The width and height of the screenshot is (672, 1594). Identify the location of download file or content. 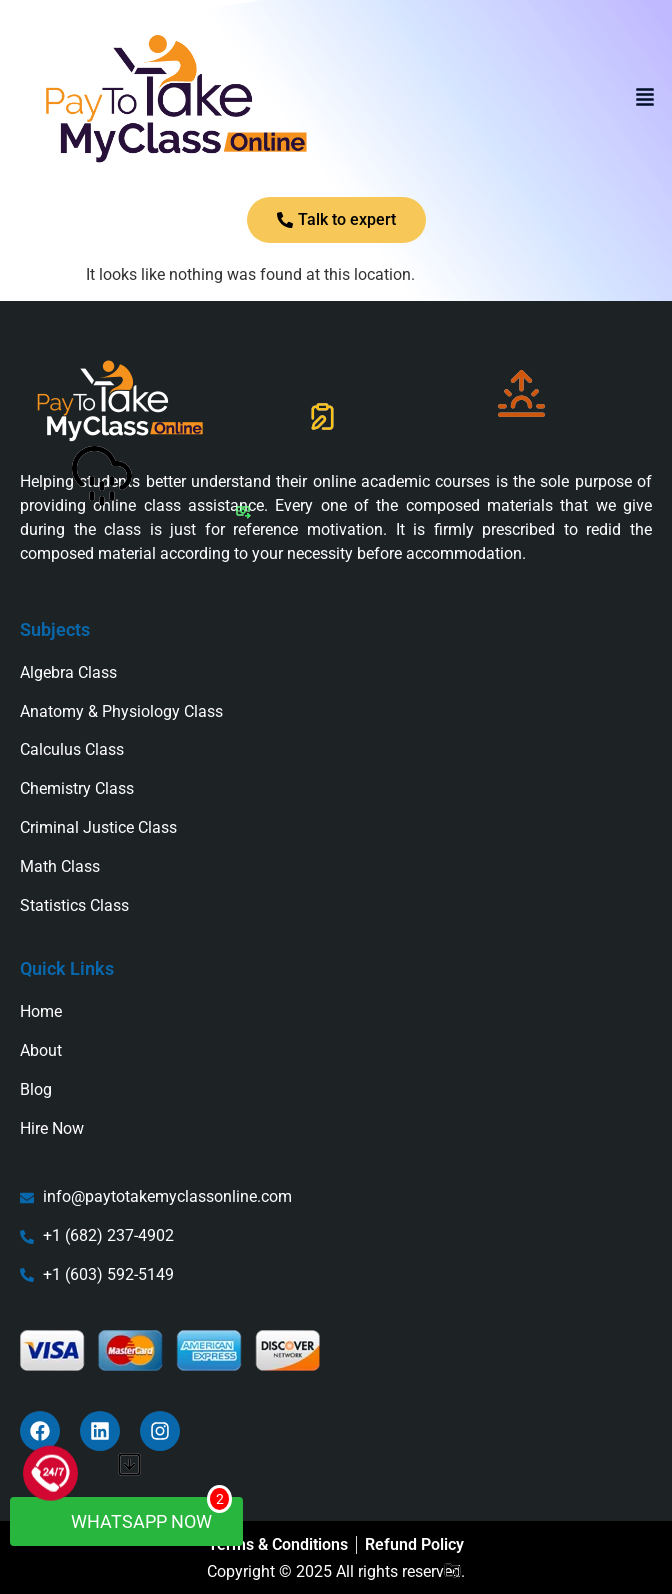
(129, 1464).